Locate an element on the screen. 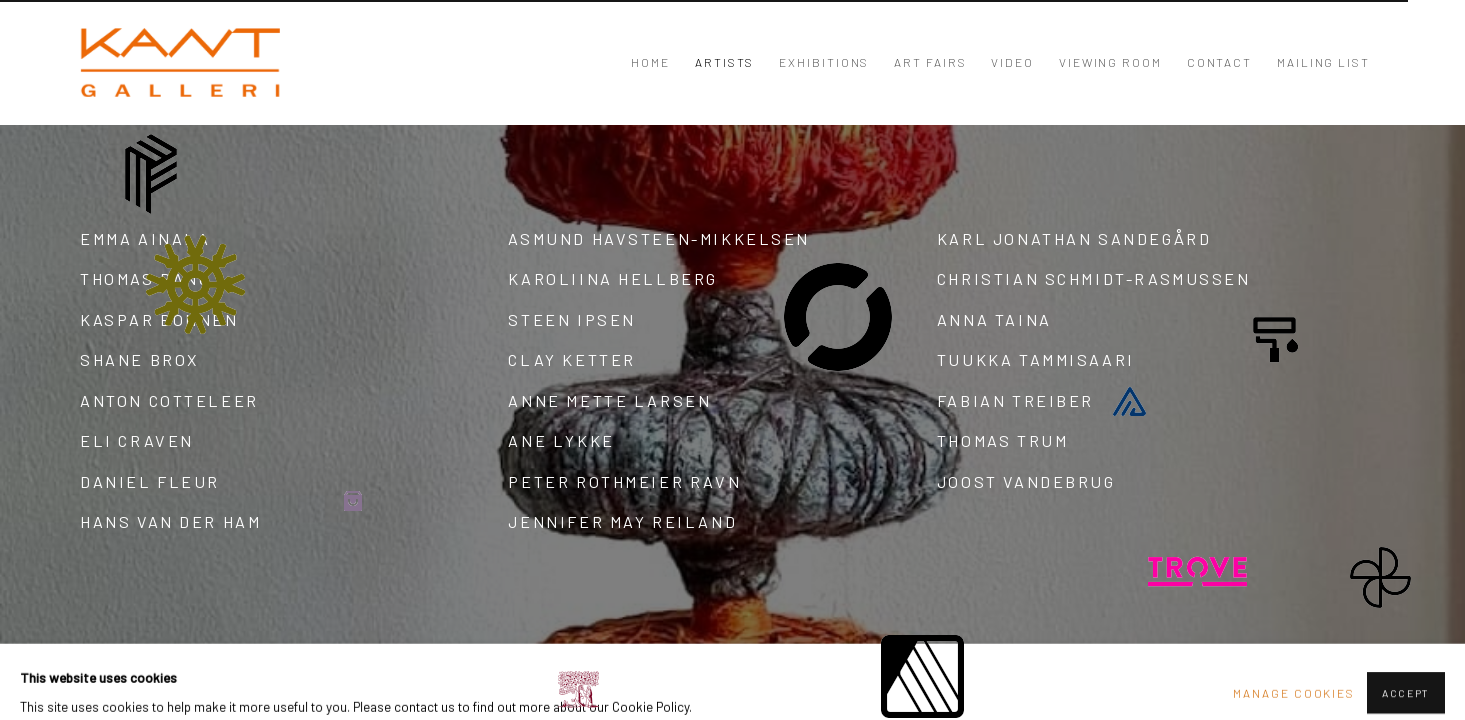 Image resolution: width=1465 pixels, height=720 pixels. knex.js database query builder is located at coordinates (195, 284).